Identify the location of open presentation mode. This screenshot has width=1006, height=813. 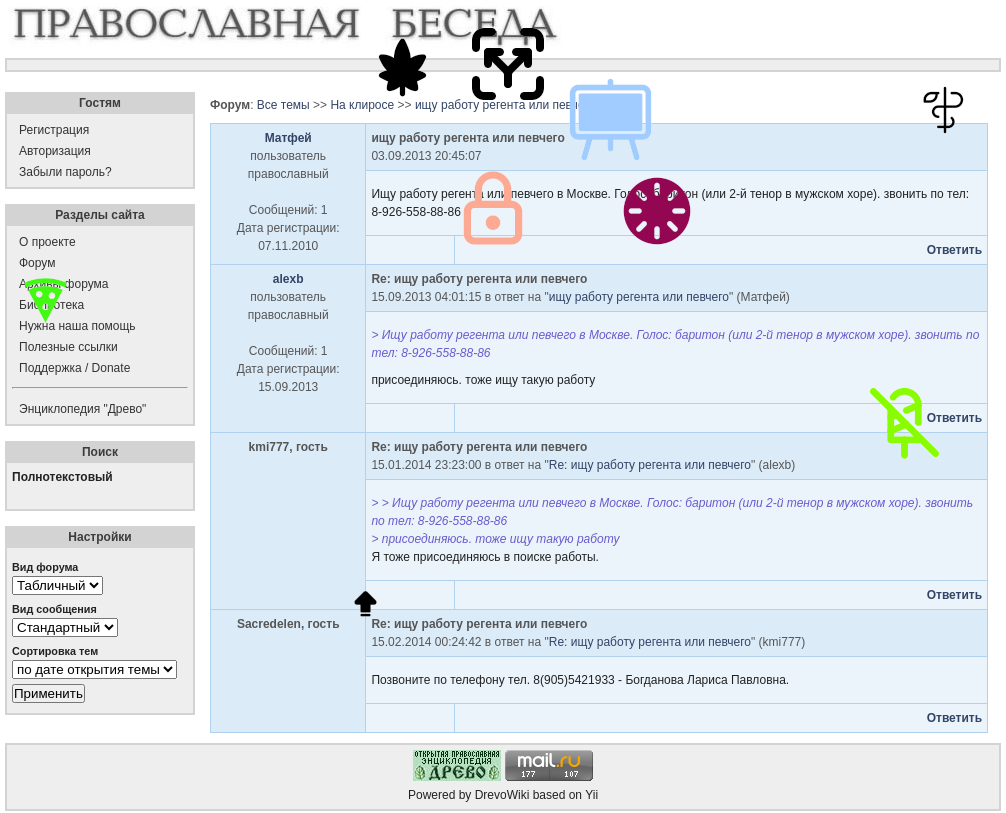
(610, 119).